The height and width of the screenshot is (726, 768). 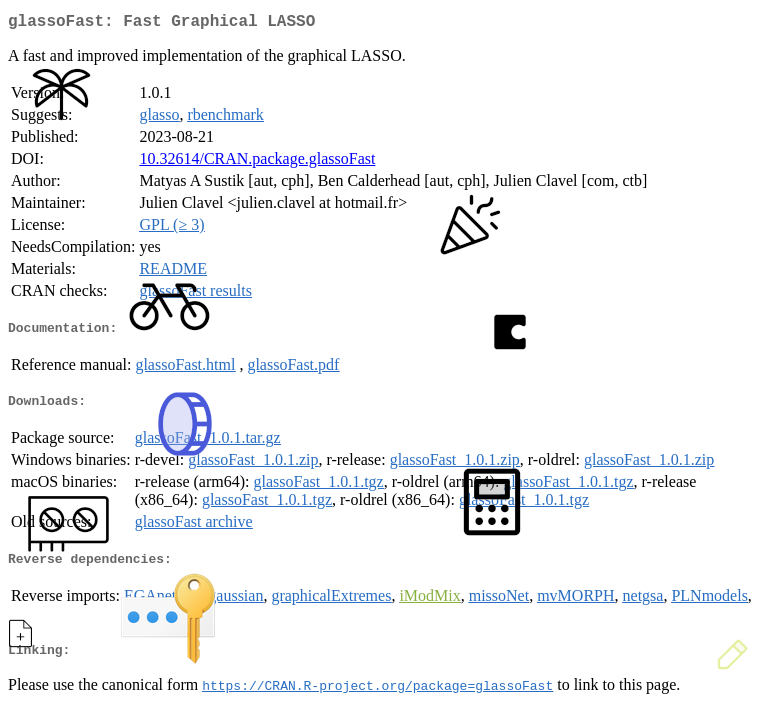 What do you see at coordinates (492, 502) in the screenshot?
I see `open the calculator app` at bounding box center [492, 502].